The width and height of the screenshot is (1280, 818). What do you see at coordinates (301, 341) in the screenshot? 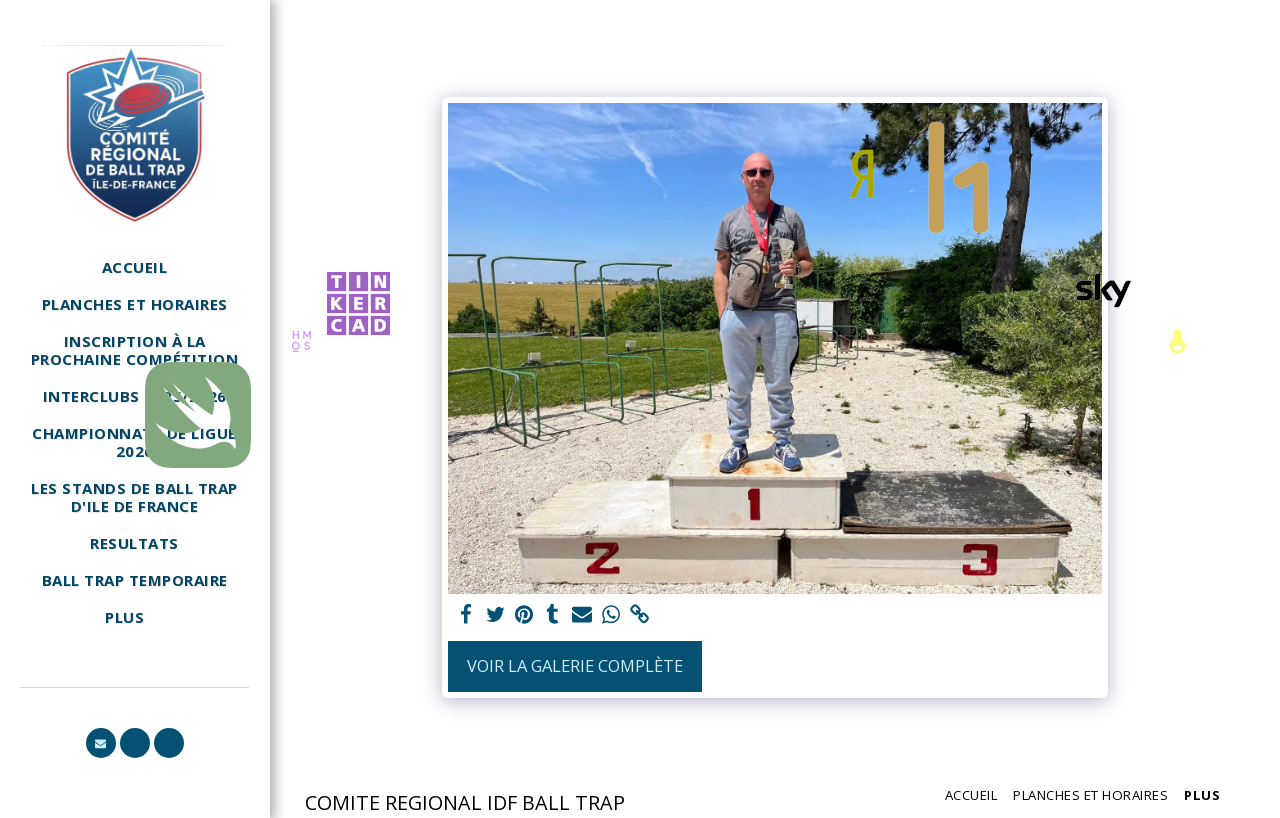
I see `harmonyos operating system logo` at bounding box center [301, 341].